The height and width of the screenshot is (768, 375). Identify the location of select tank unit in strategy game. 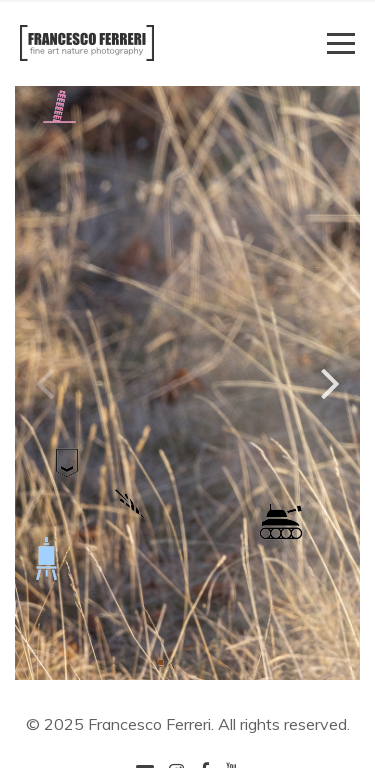
(281, 523).